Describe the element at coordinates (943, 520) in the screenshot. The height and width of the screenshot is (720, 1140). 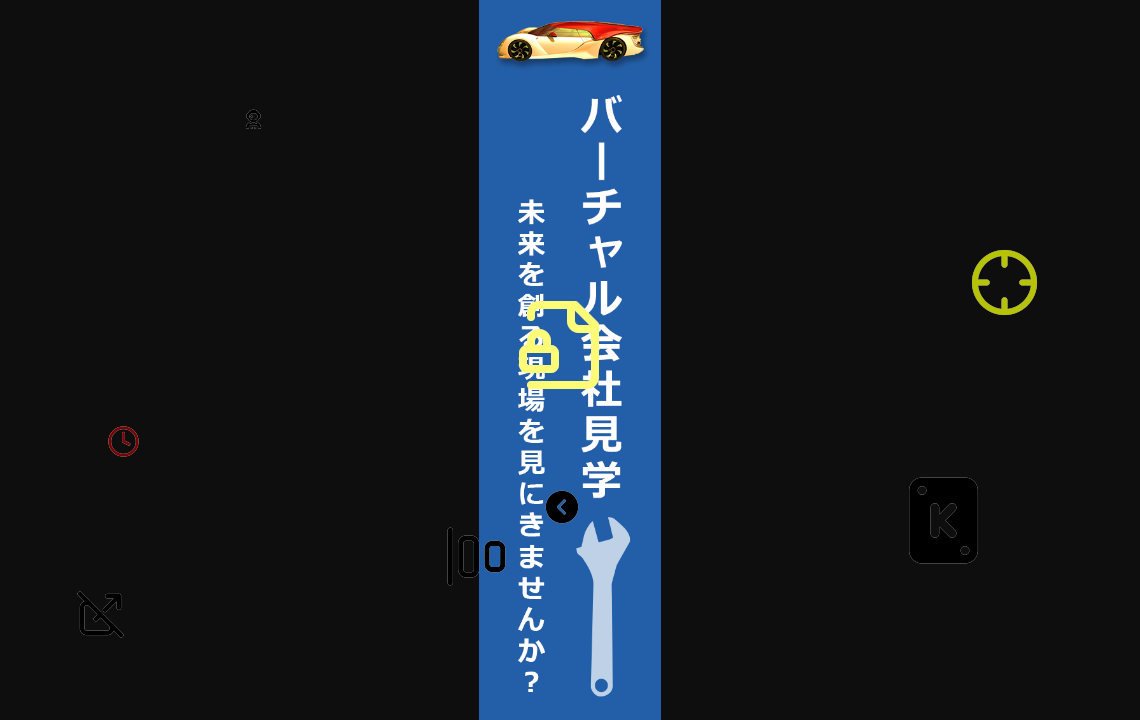
I see `king playing card in a card game app` at that location.